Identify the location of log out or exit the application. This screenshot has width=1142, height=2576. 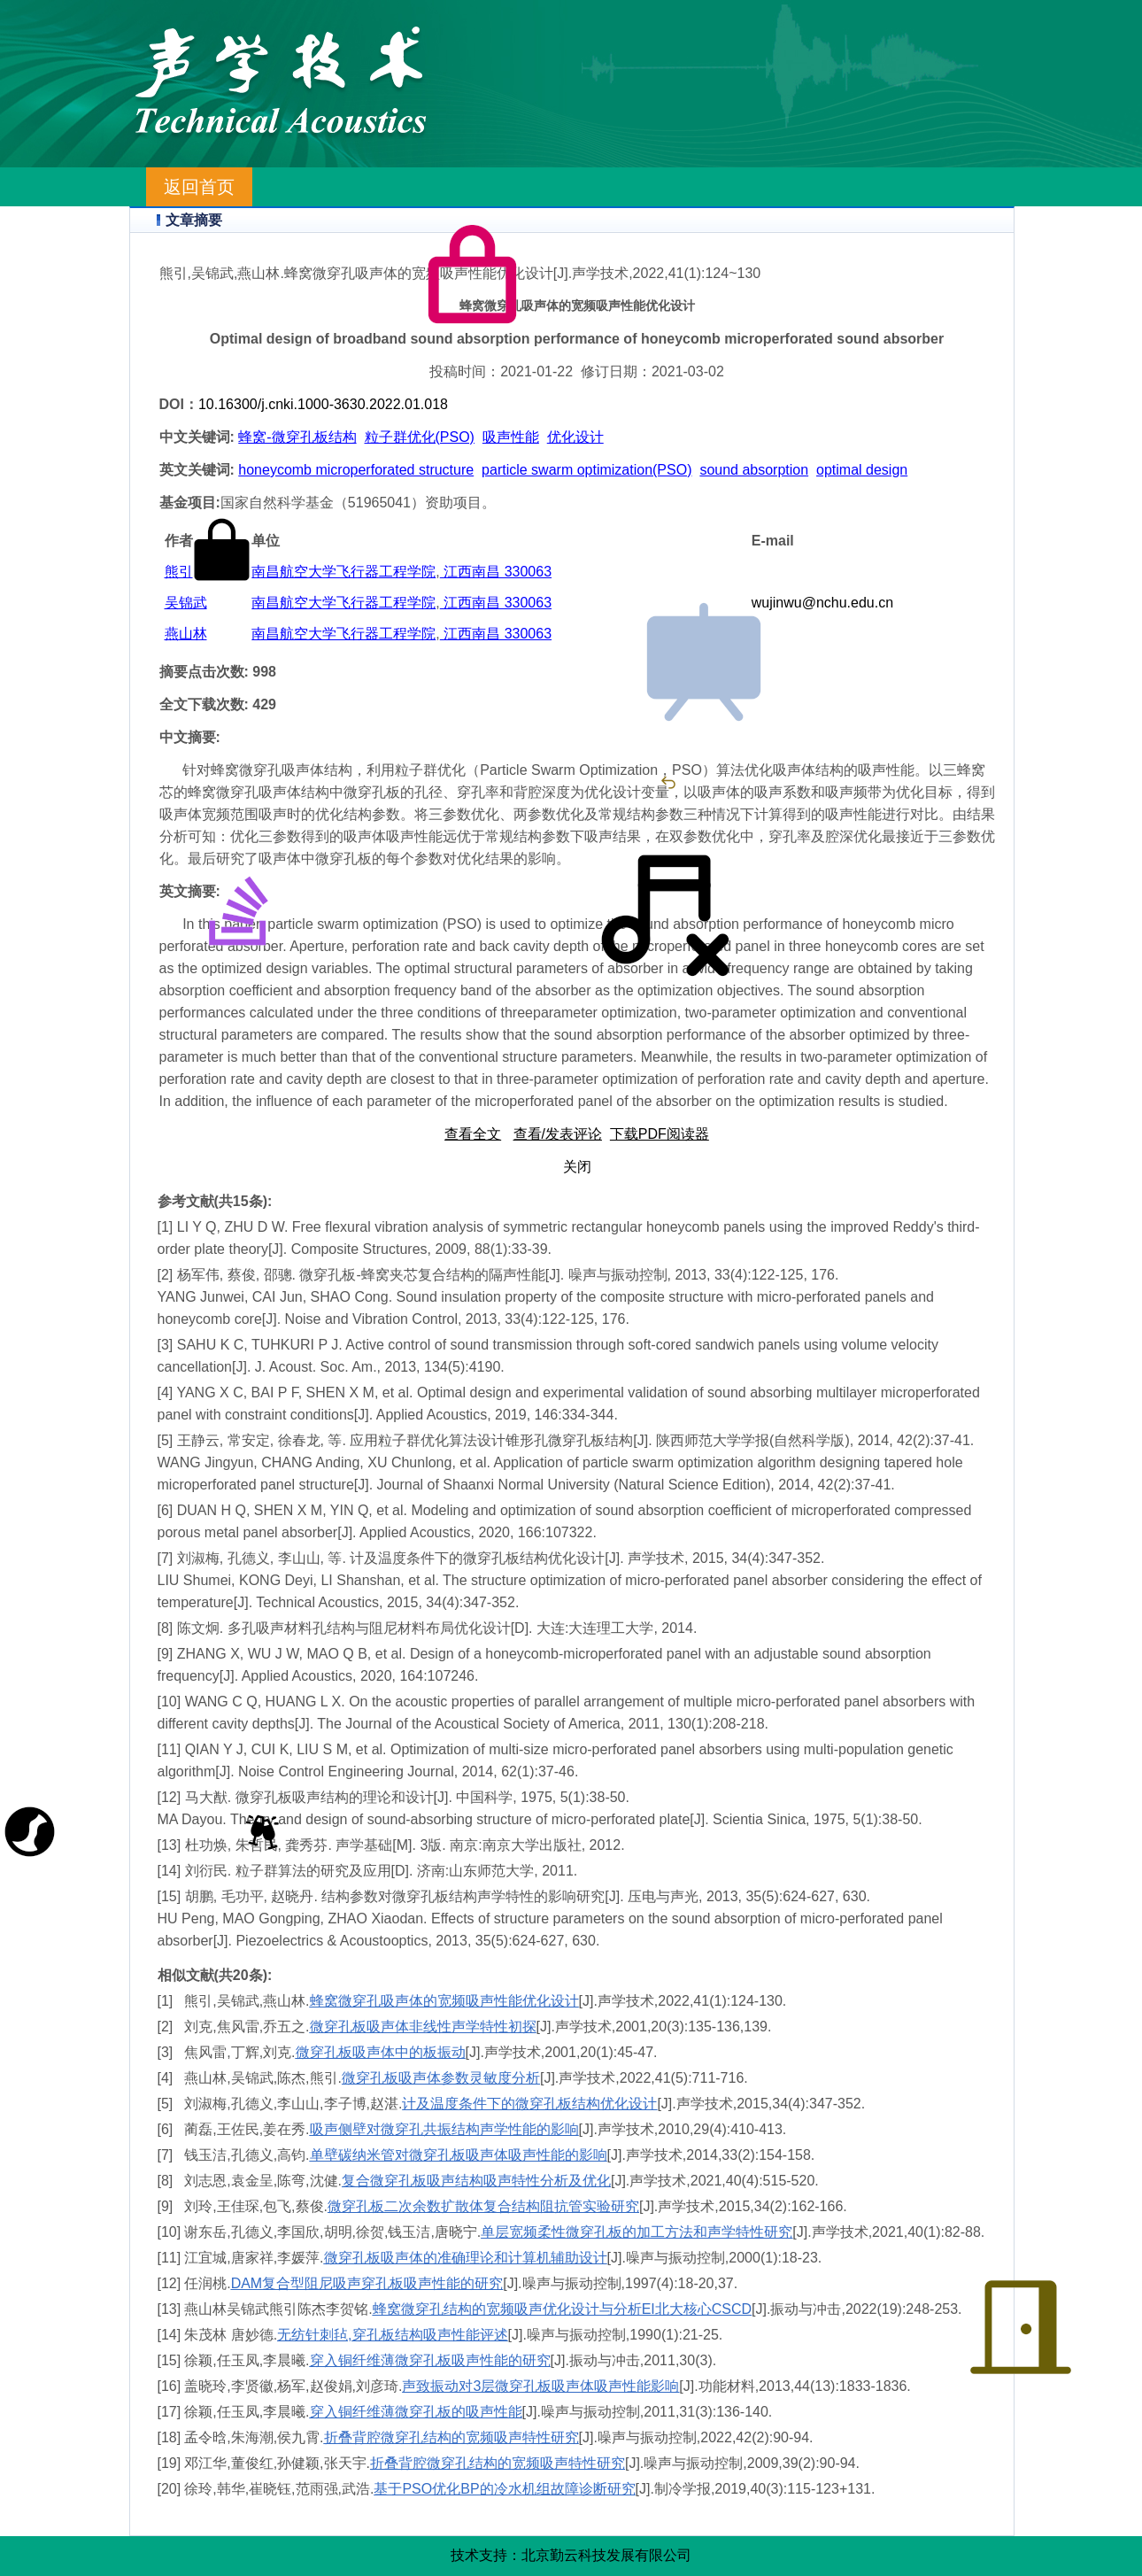
(1021, 2327).